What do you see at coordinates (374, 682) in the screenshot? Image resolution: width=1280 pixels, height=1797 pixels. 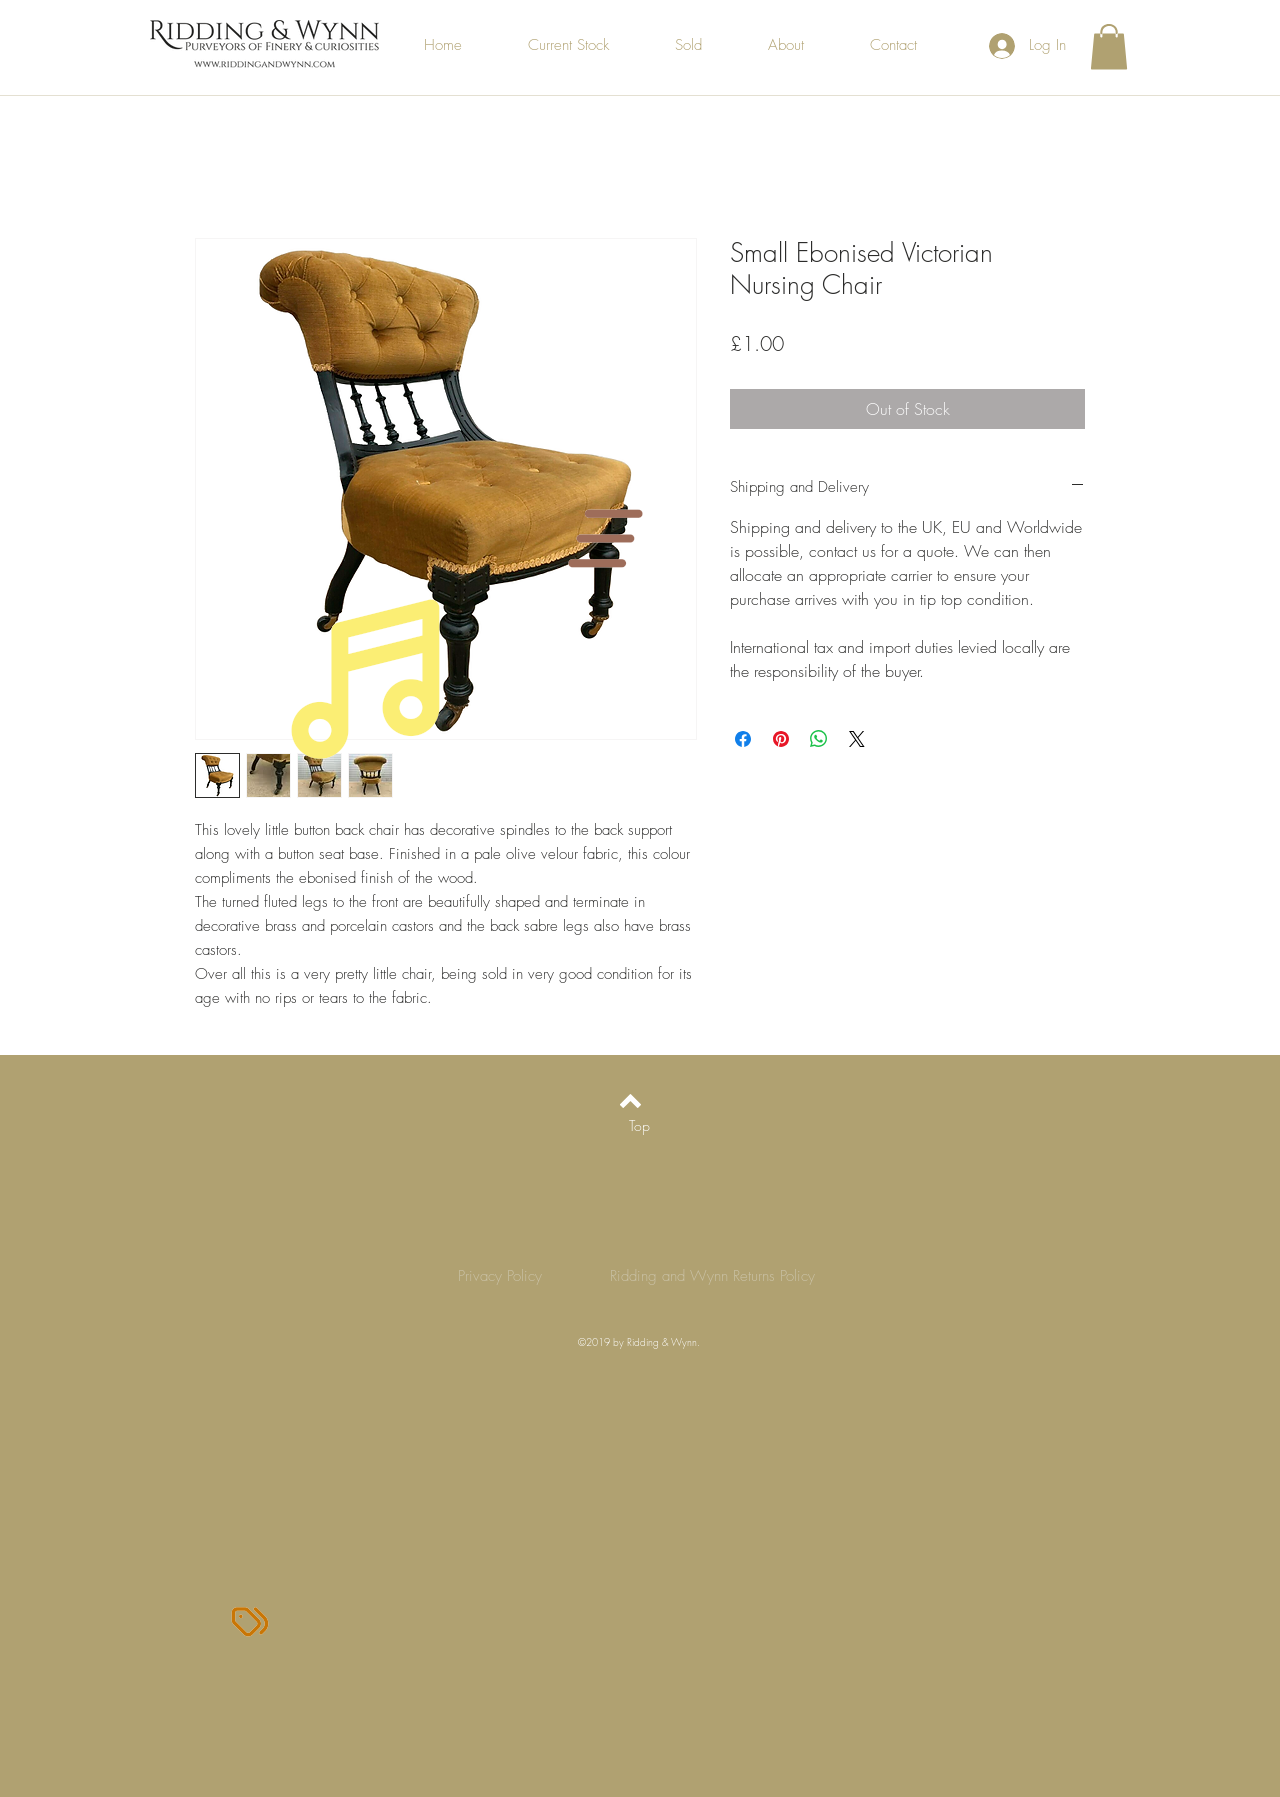 I see `access music library or audio files` at bounding box center [374, 682].